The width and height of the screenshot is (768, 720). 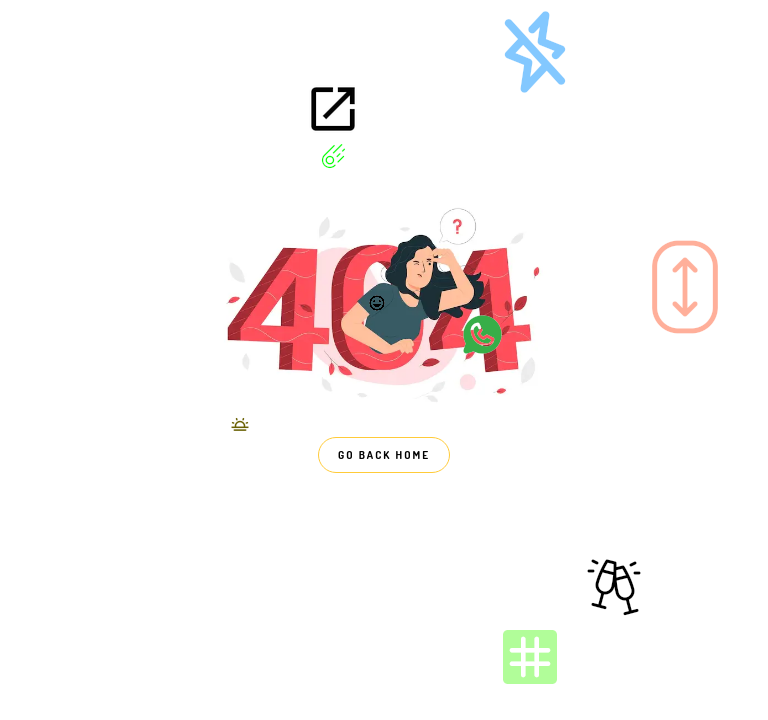 I want to click on open WhatsApp messaging app, so click(x=482, y=334).